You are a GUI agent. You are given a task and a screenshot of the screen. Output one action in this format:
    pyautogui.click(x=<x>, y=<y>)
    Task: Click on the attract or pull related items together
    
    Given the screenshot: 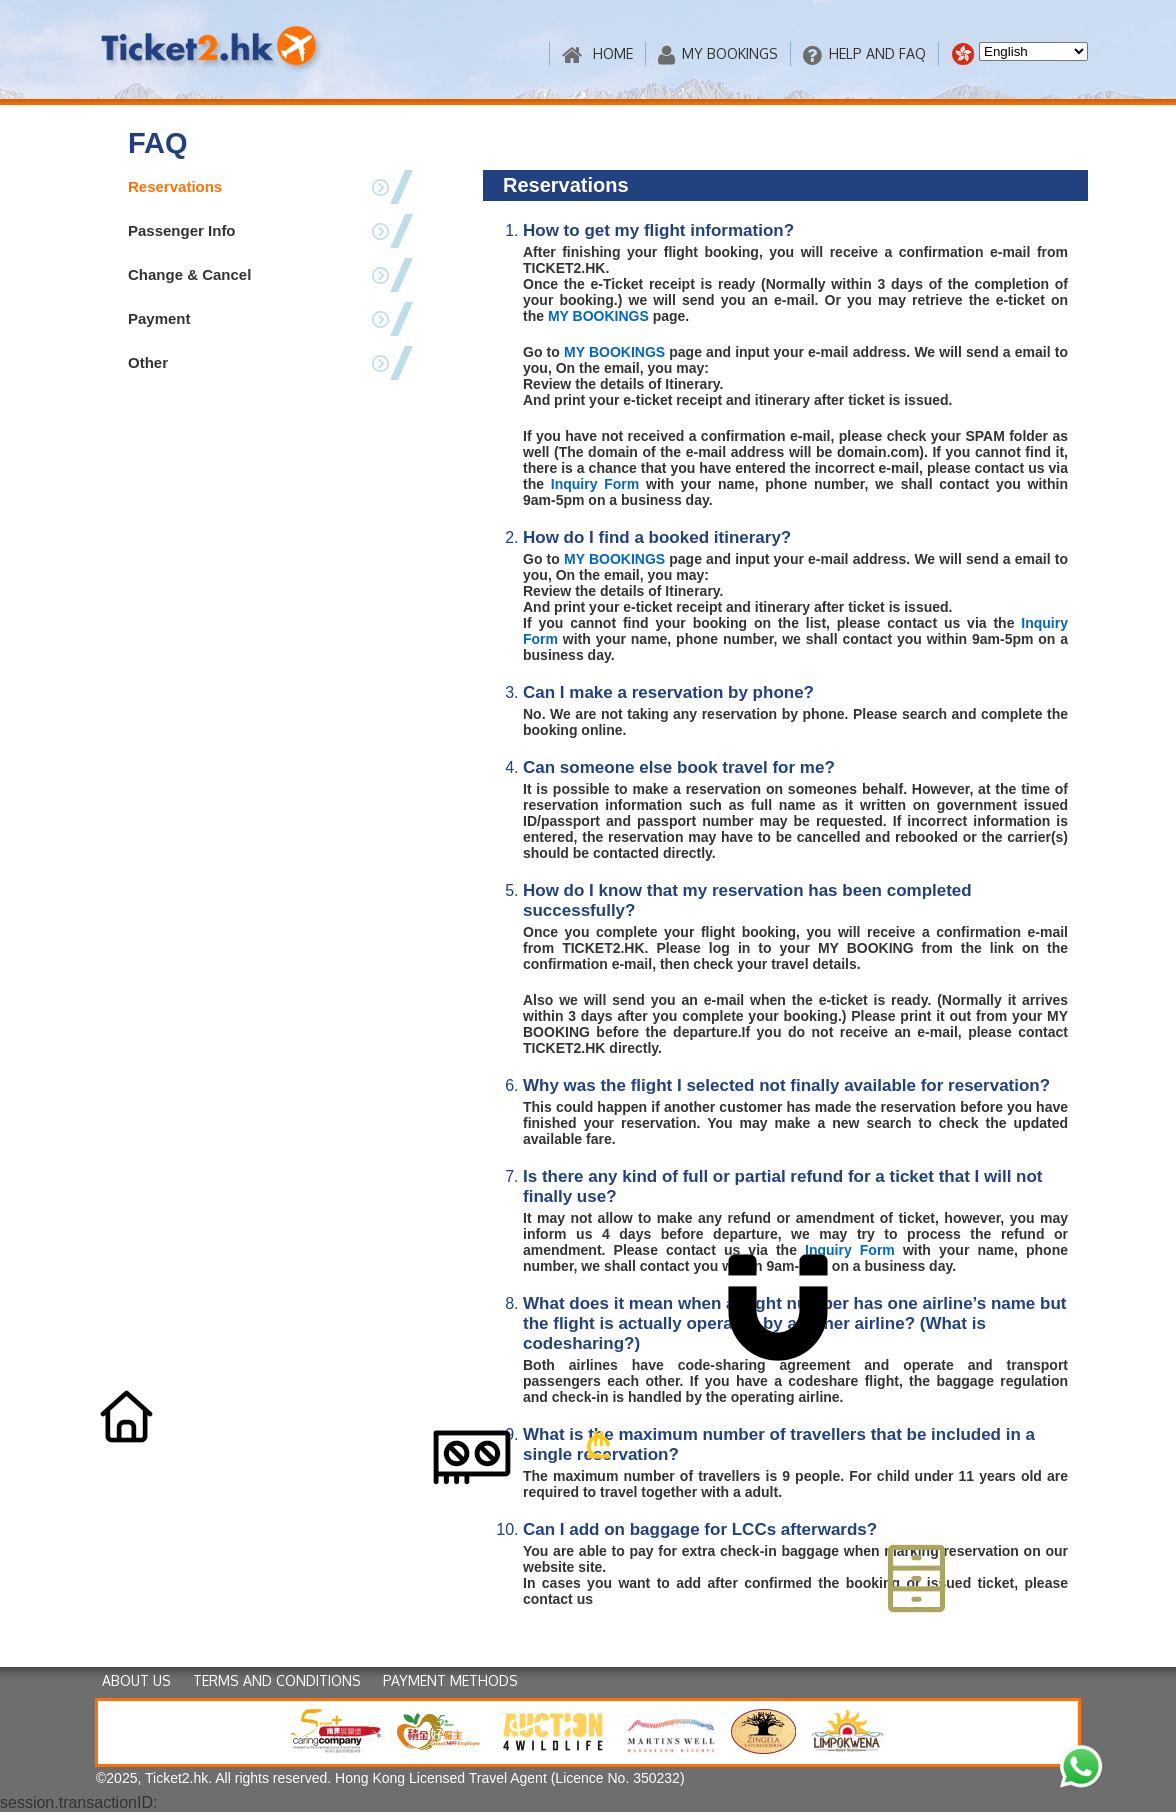 What is the action you would take?
    pyautogui.click(x=778, y=1304)
    